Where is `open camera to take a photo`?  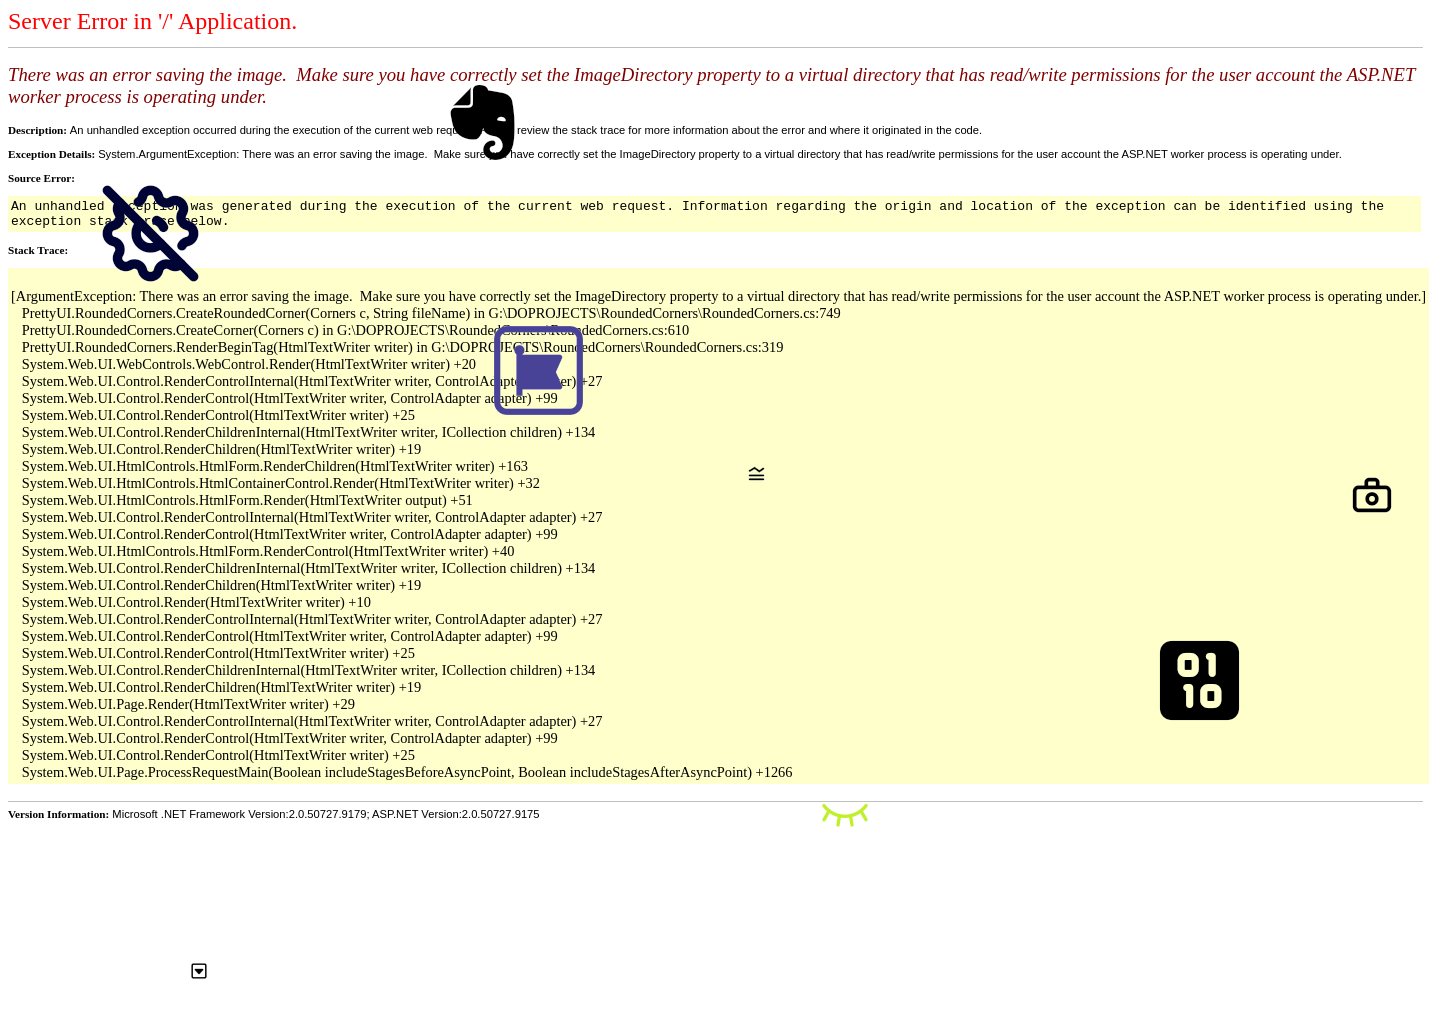 open camera to take a photo is located at coordinates (1372, 495).